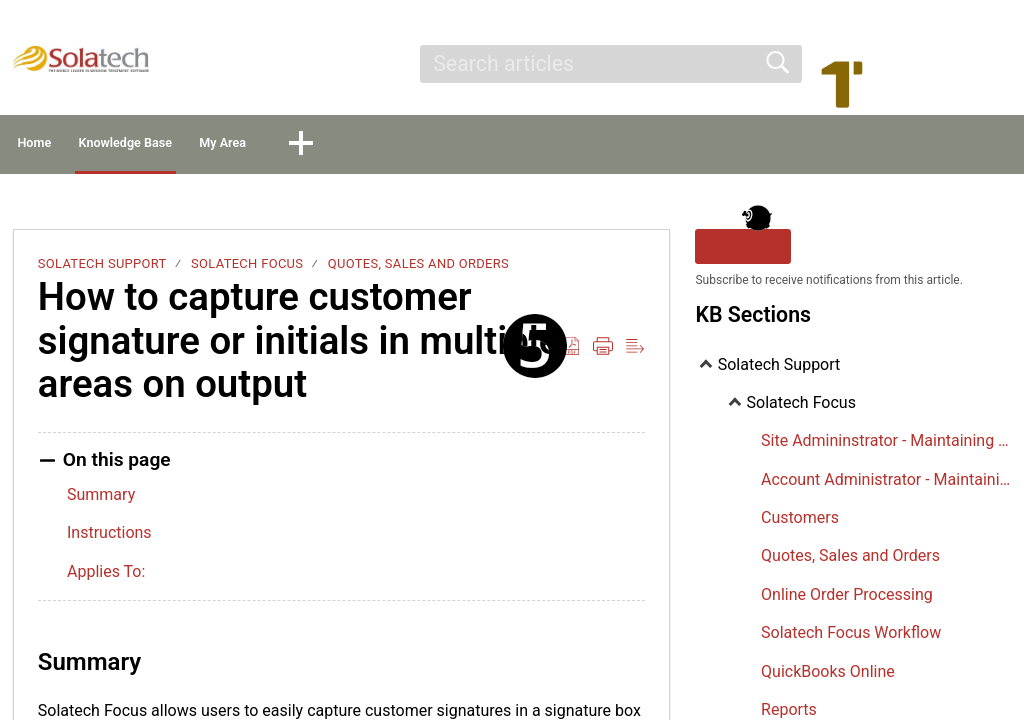  I want to click on open the Plurk social networking app, so click(757, 218).